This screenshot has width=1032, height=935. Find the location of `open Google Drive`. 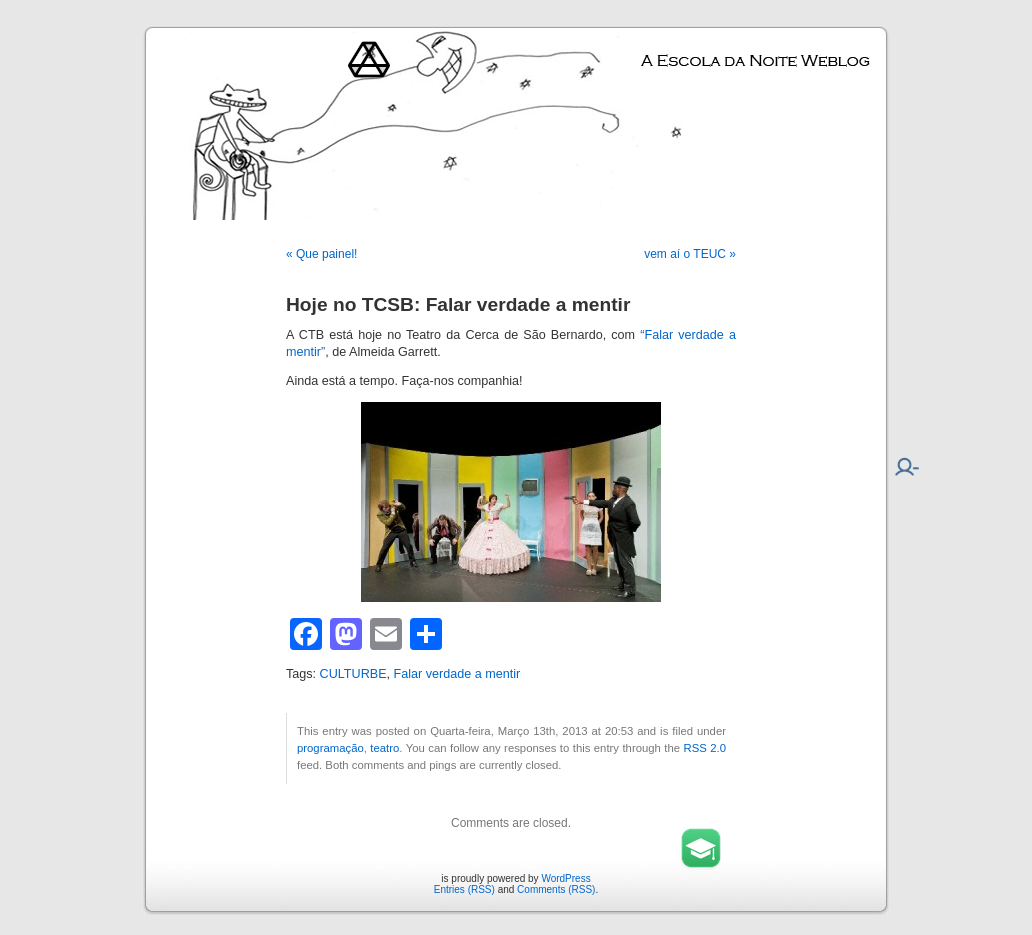

open Google Drive is located at coordinates (369, 61).